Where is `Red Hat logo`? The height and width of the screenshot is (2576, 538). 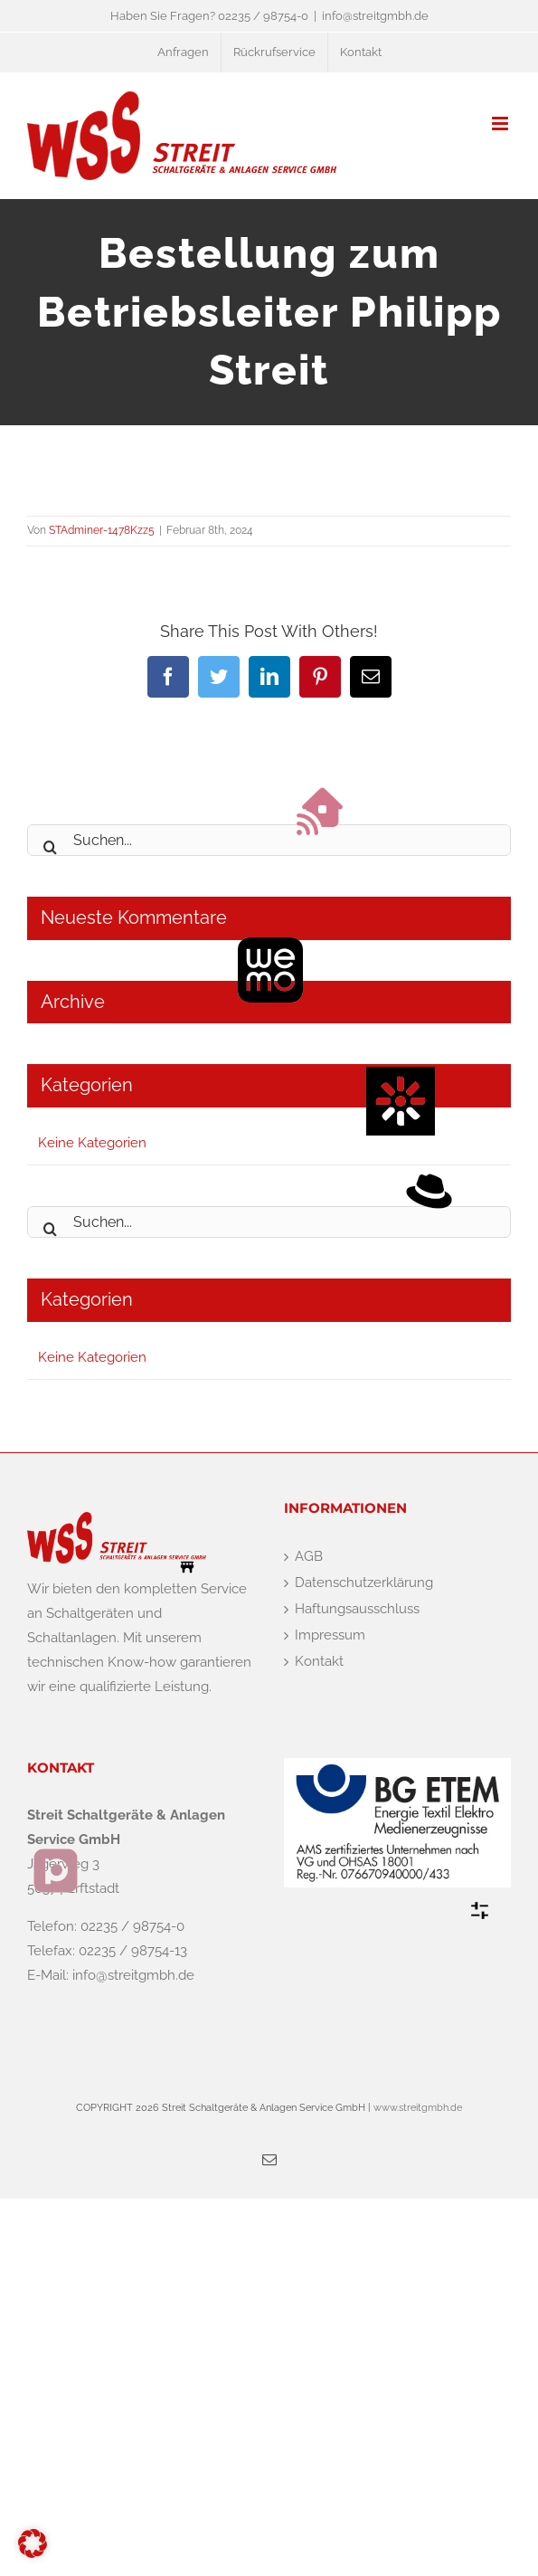 Red Hat logo is located at coordinates (429, 1191).